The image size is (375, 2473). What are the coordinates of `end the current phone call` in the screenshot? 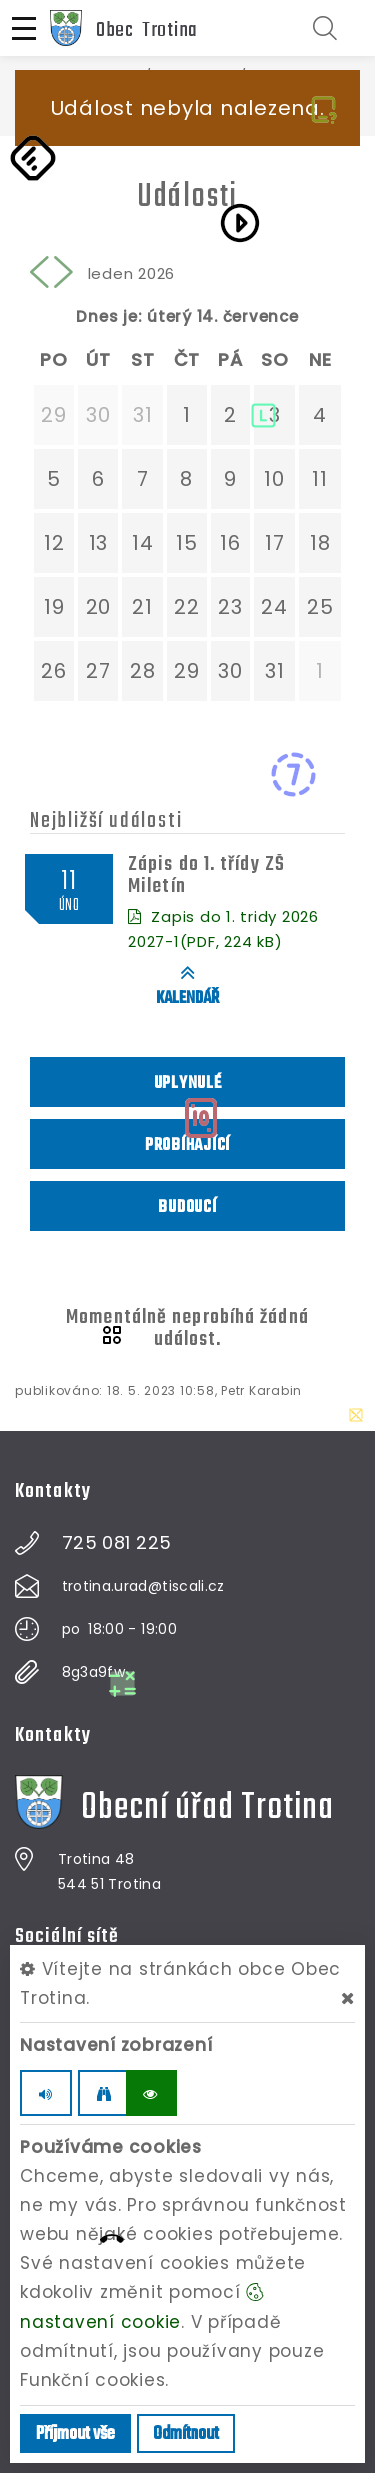 It's located at (112, 2239).